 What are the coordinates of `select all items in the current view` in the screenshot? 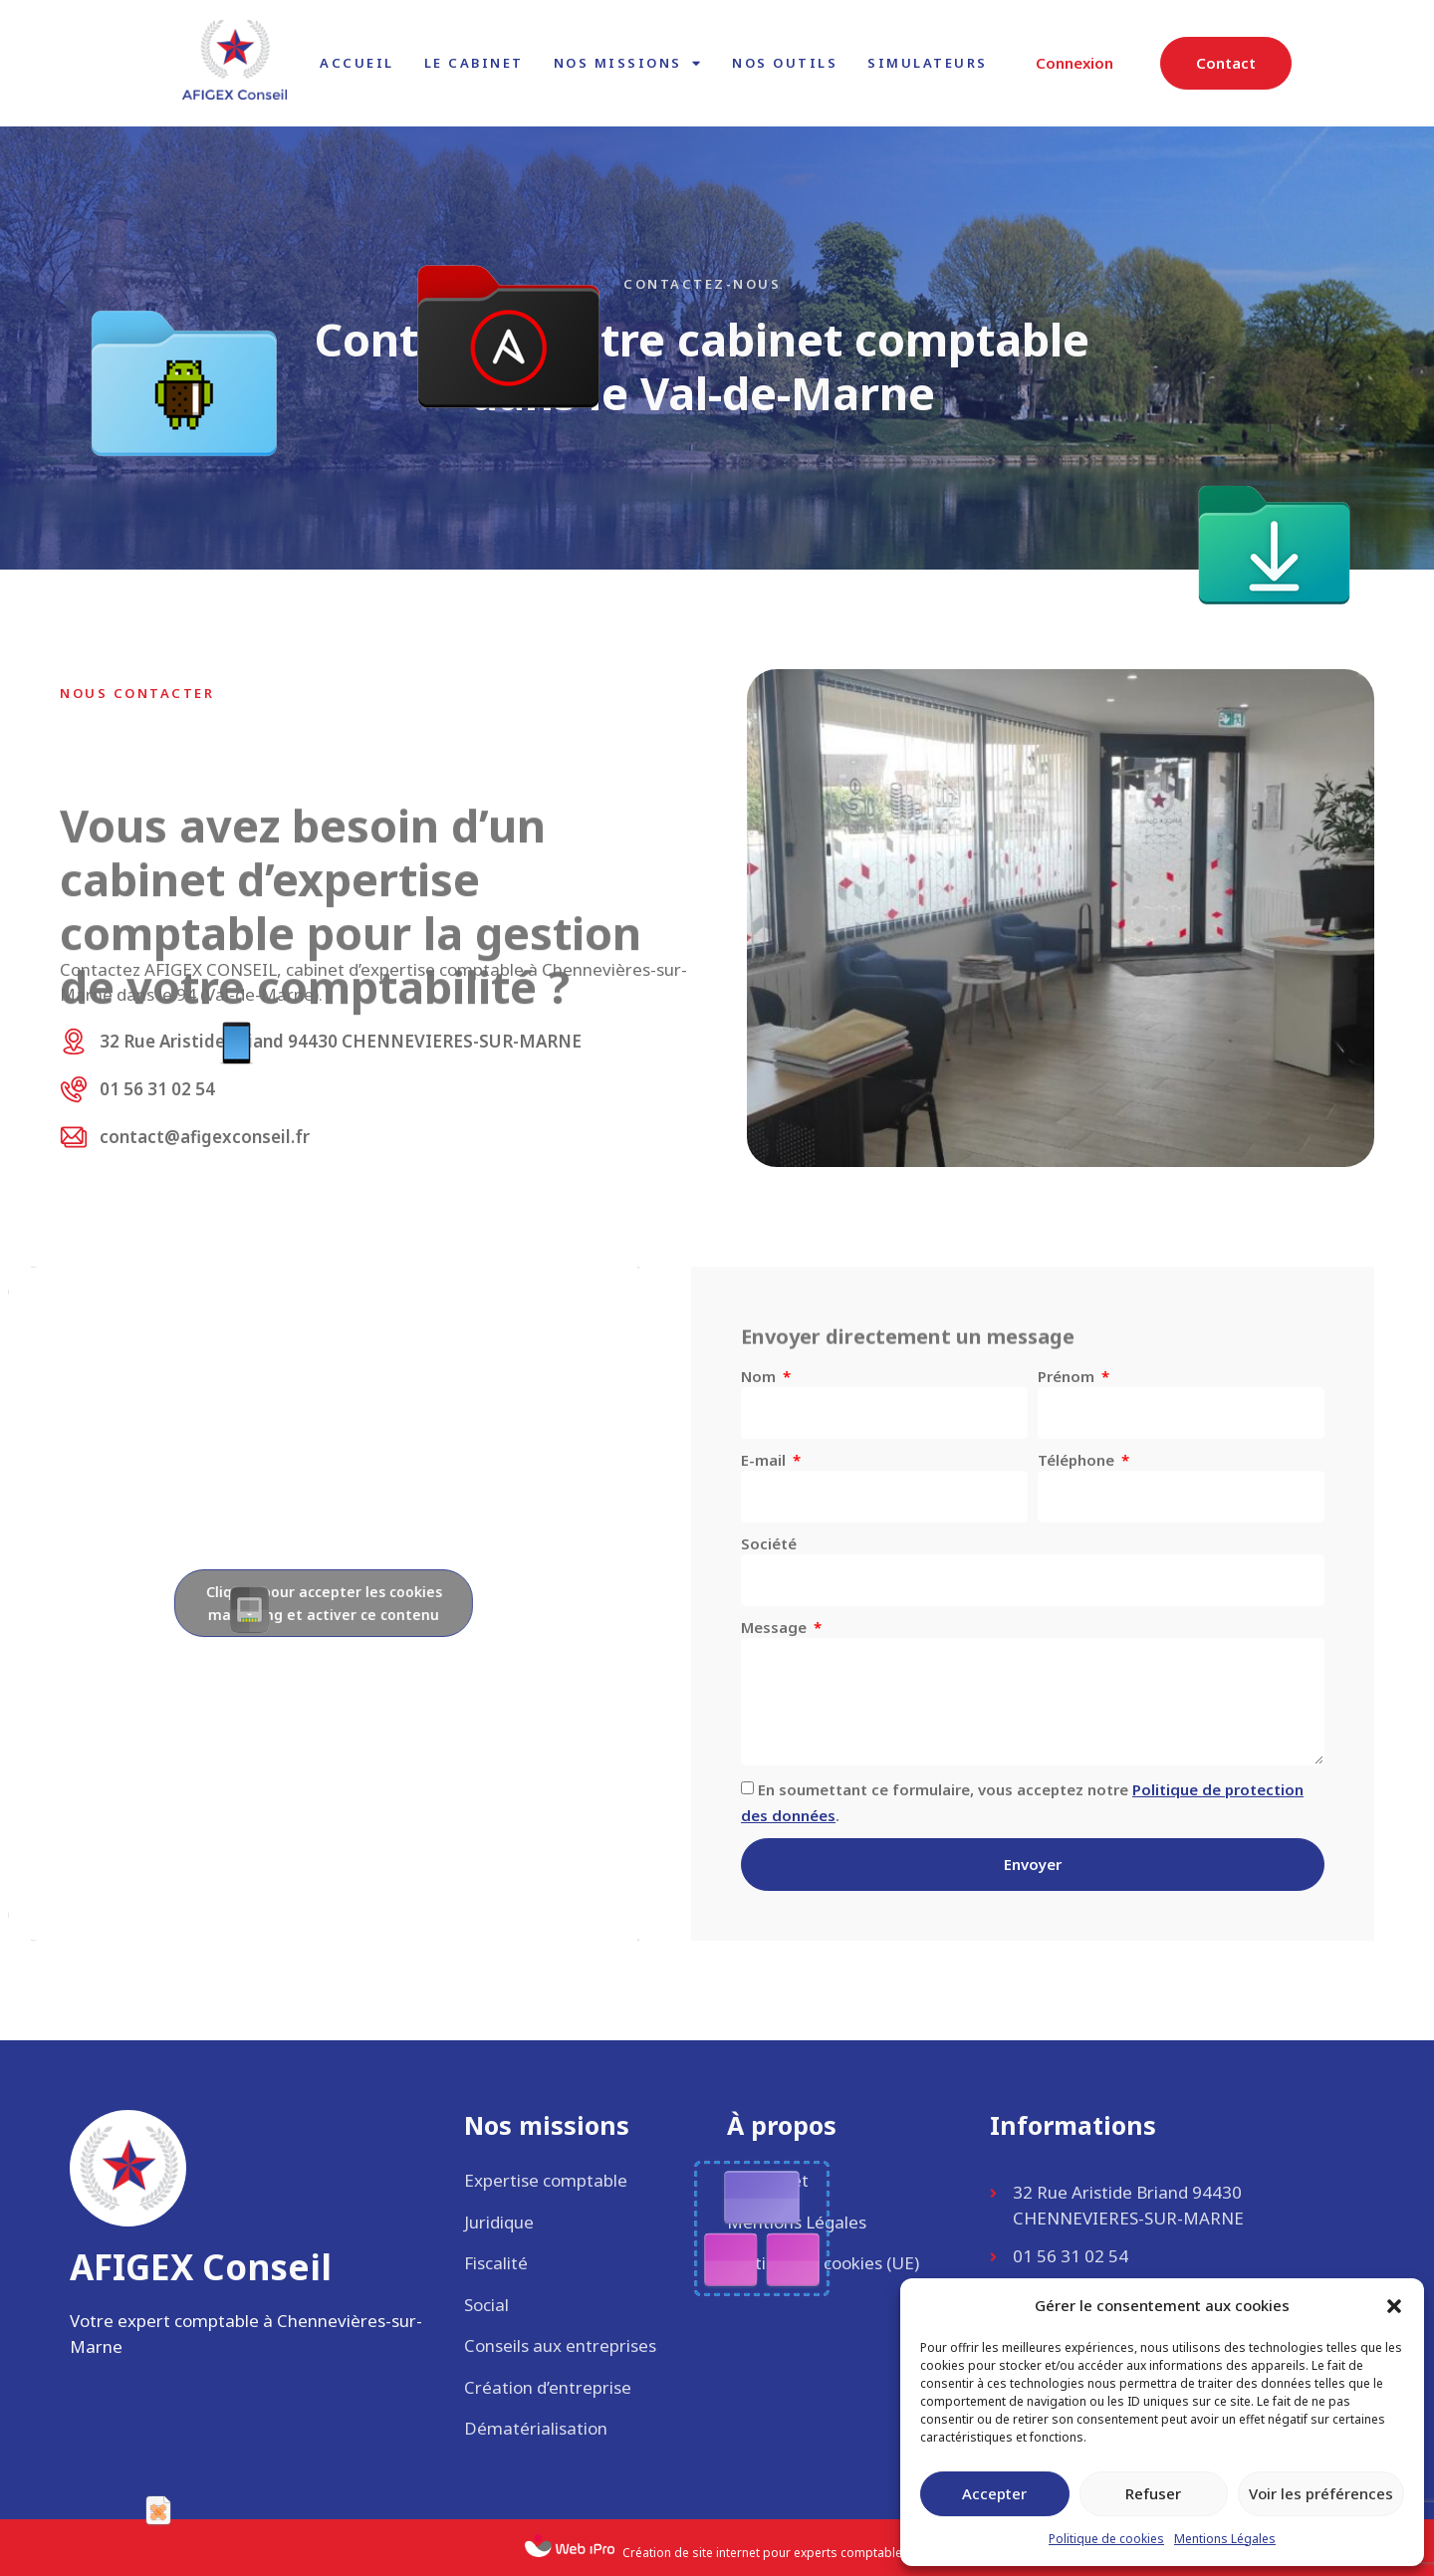 It's located at (762, 2228).